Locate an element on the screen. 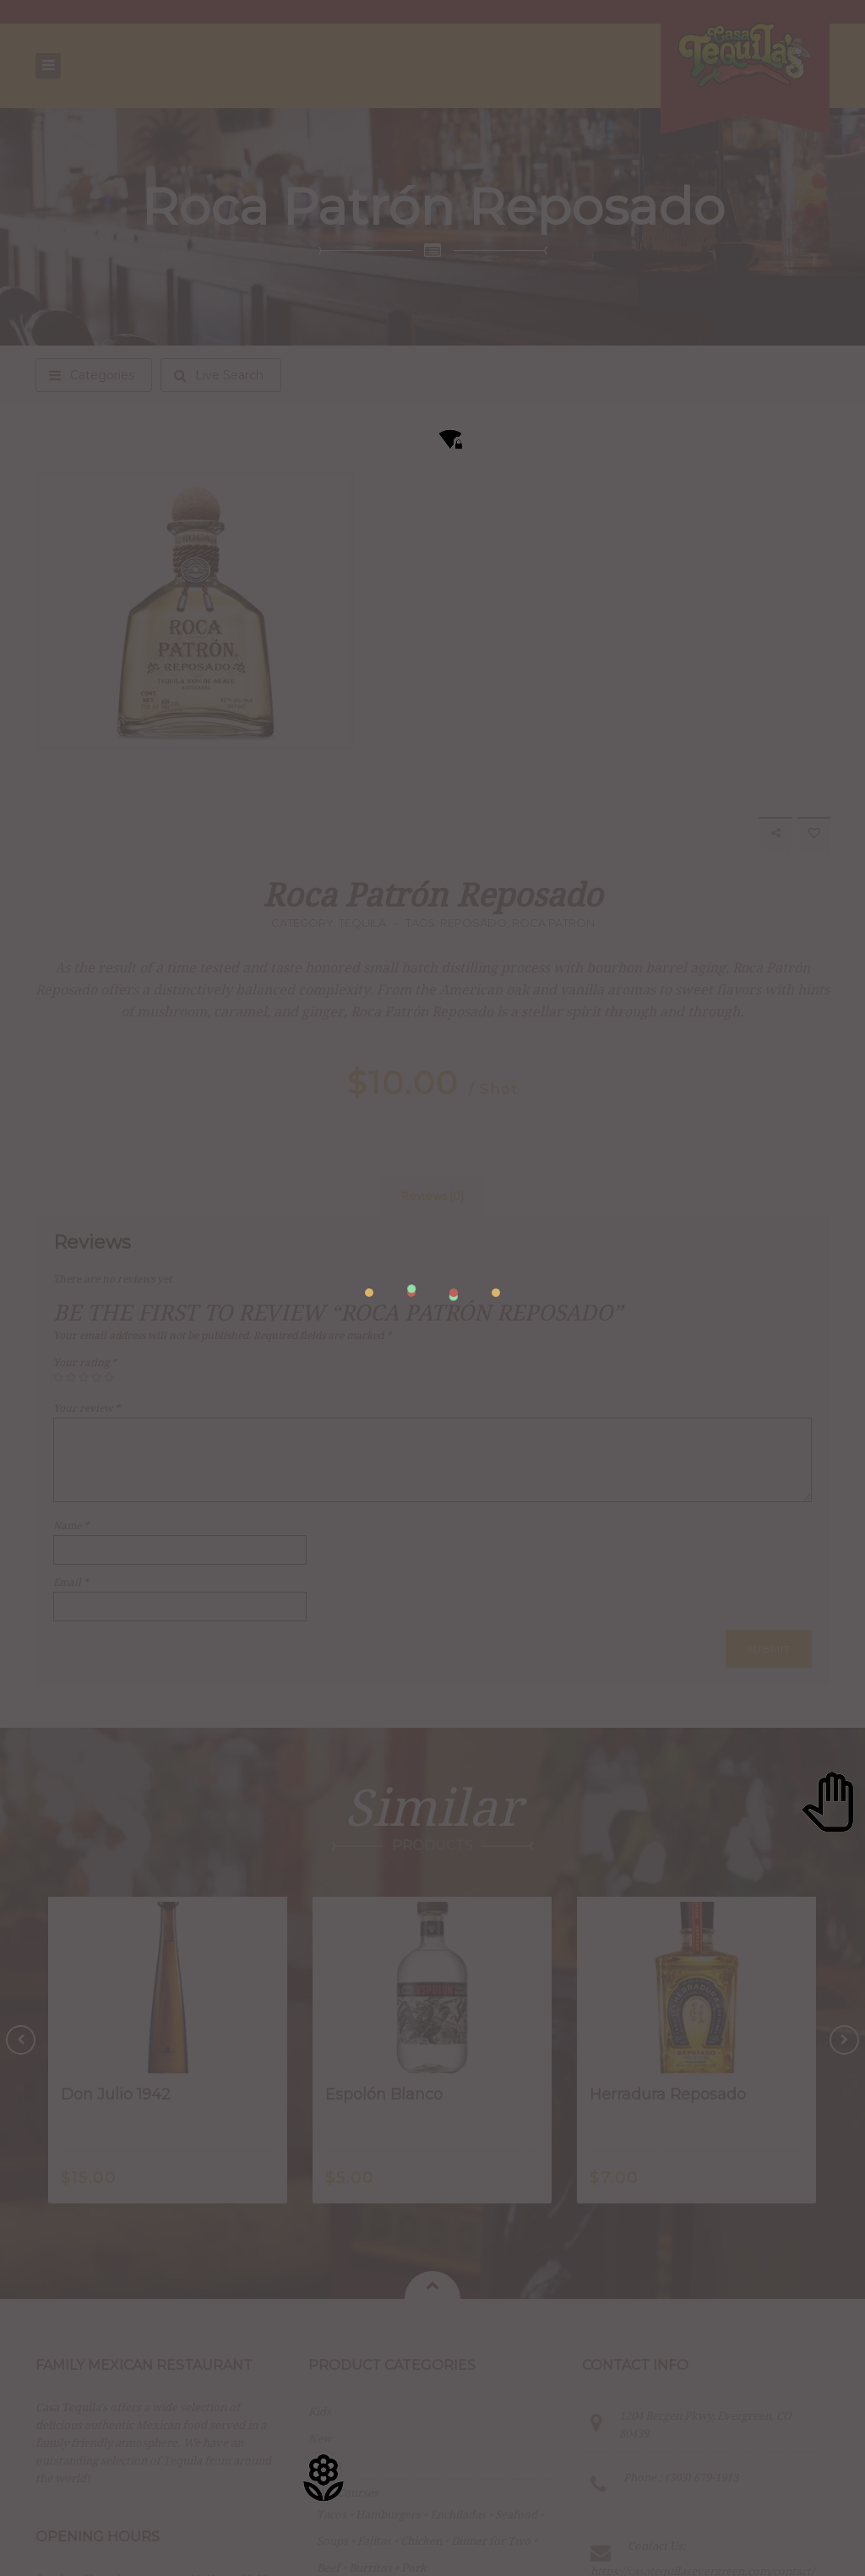  connect to a password-protected wifi network is located at coordinates (450, 439).